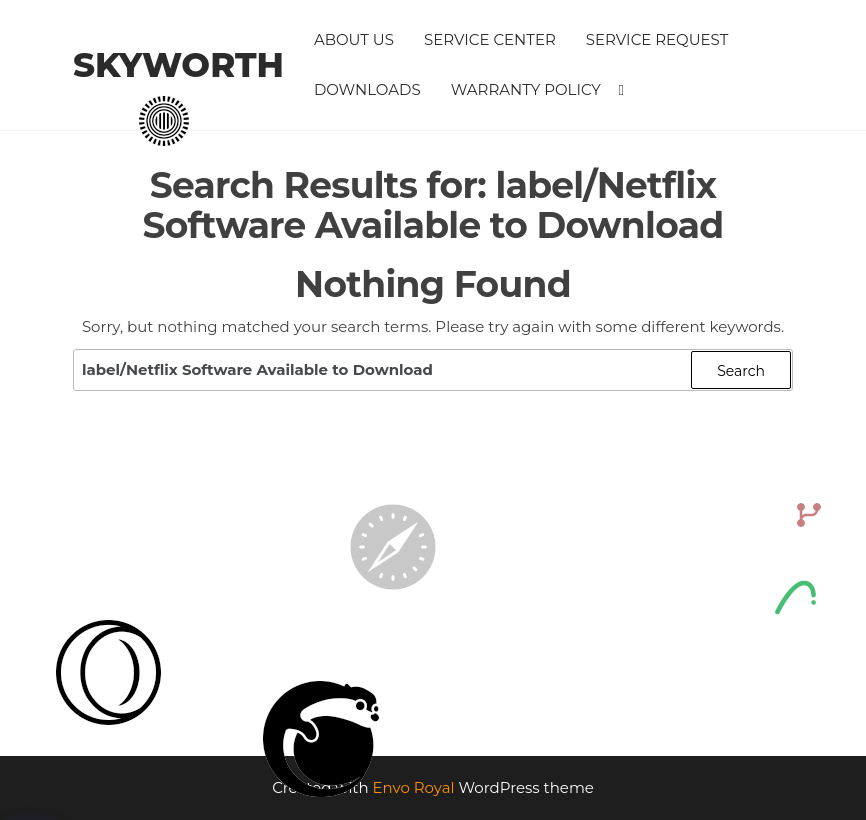 Image resolution: width=866 pixels, height=820 pixels. Describe the element at coordinates (108, 672) in the screenshot. I see `open Opera GX browser` at that location.